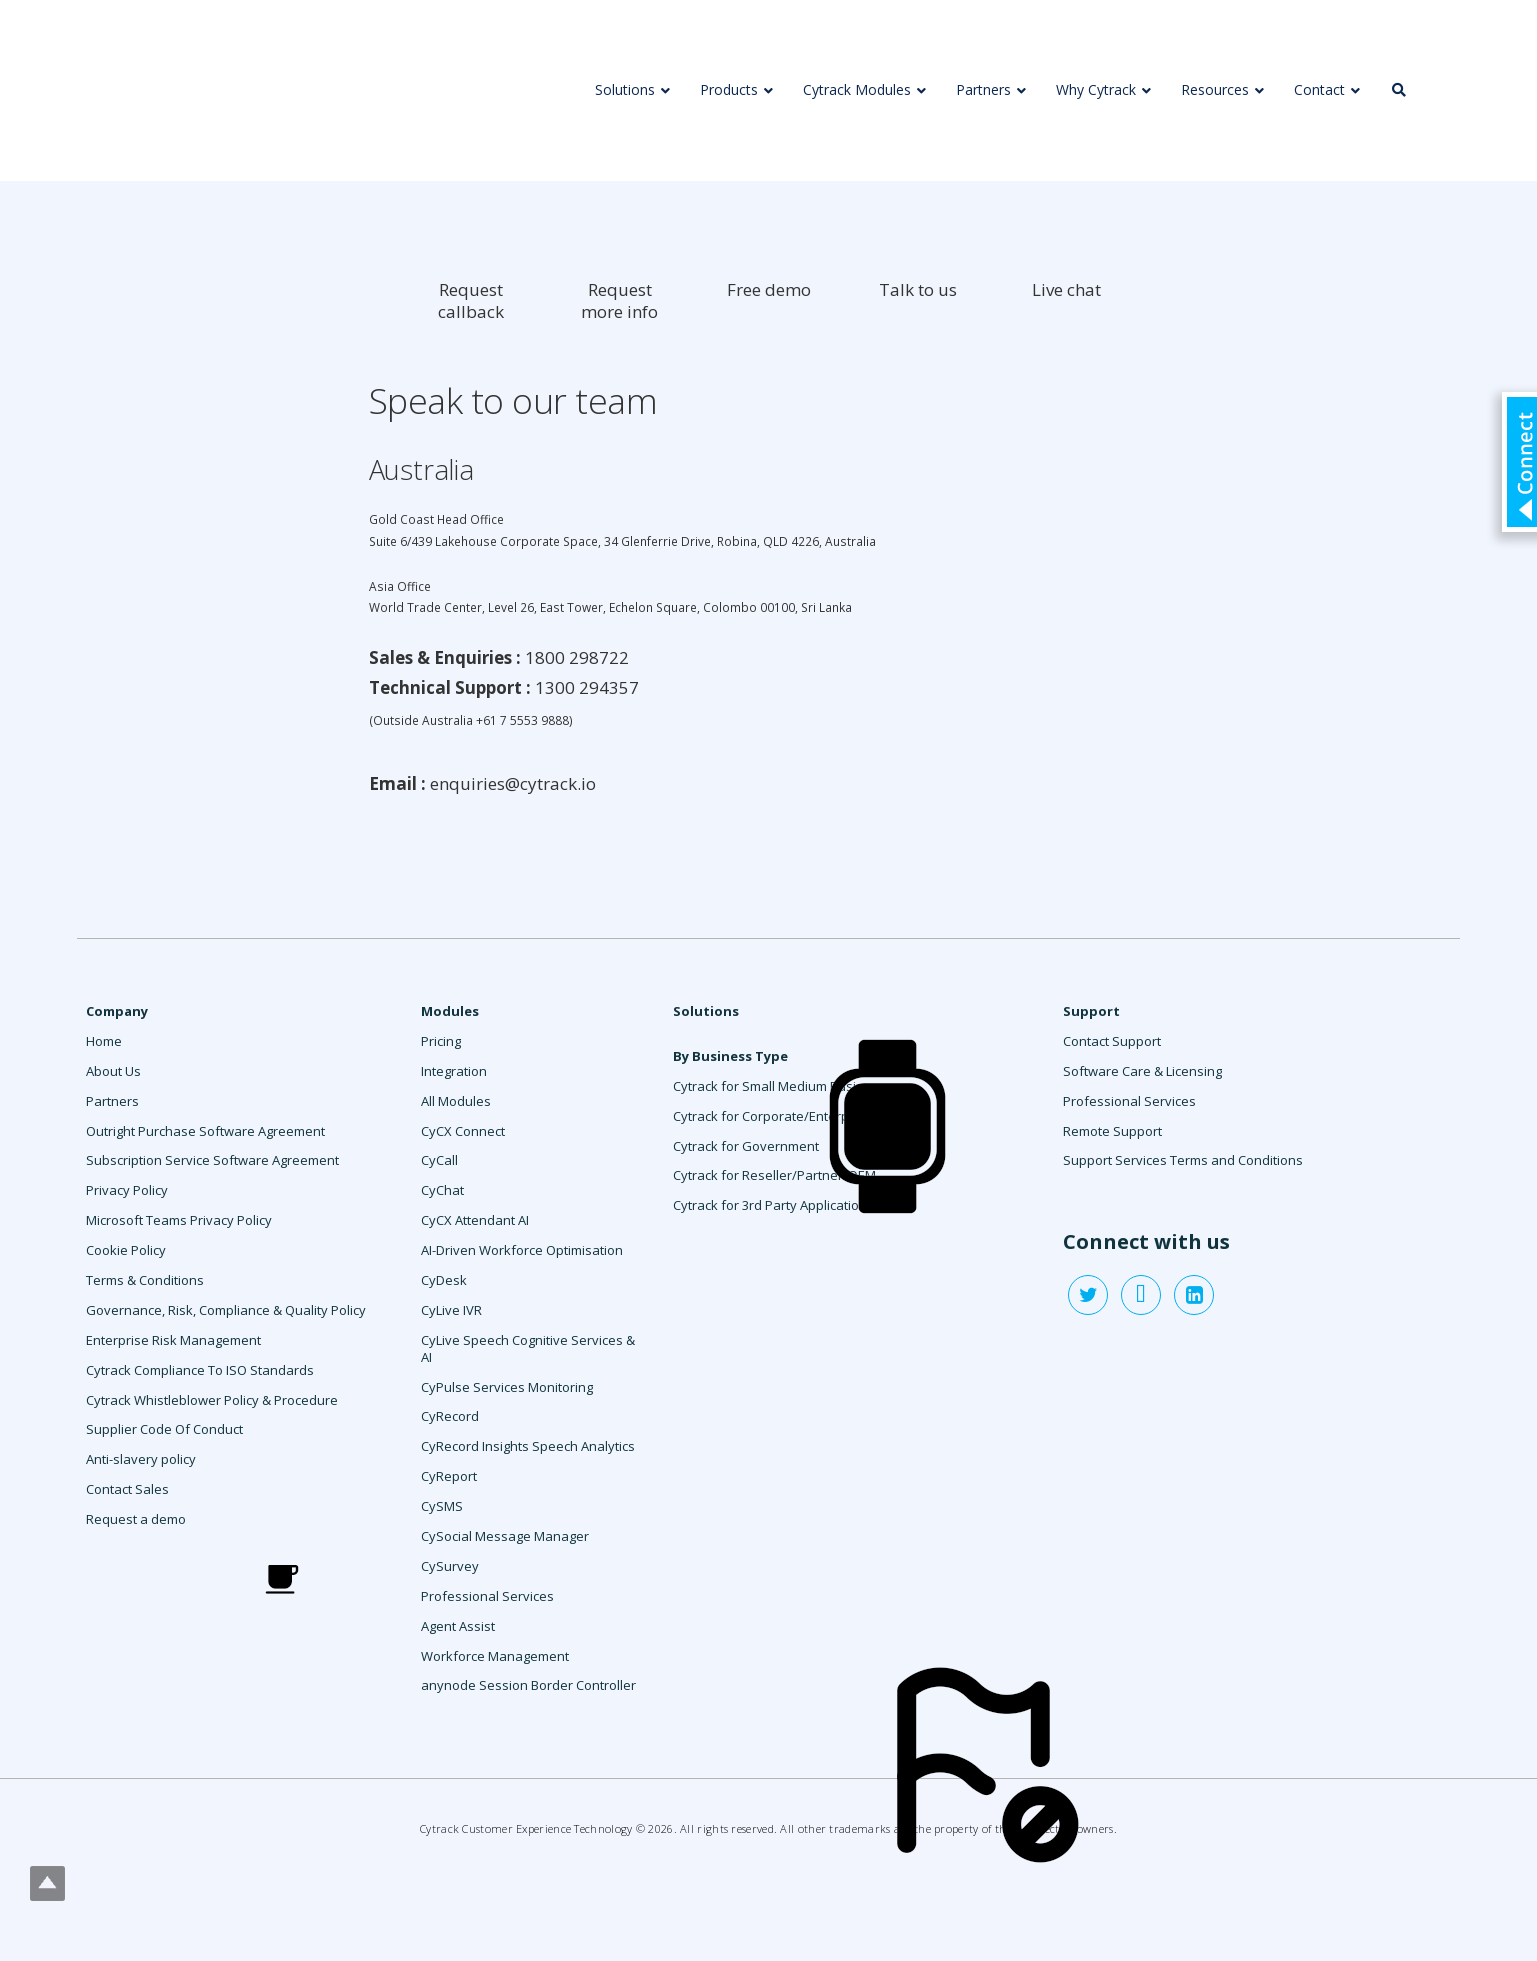 The height and width of the screenshot is (1961, 1537). What do you see at coordinates (973, 1757) in the screenshot?
I see `cancel or remove a flagged item` at bounding box center [973, 1757].